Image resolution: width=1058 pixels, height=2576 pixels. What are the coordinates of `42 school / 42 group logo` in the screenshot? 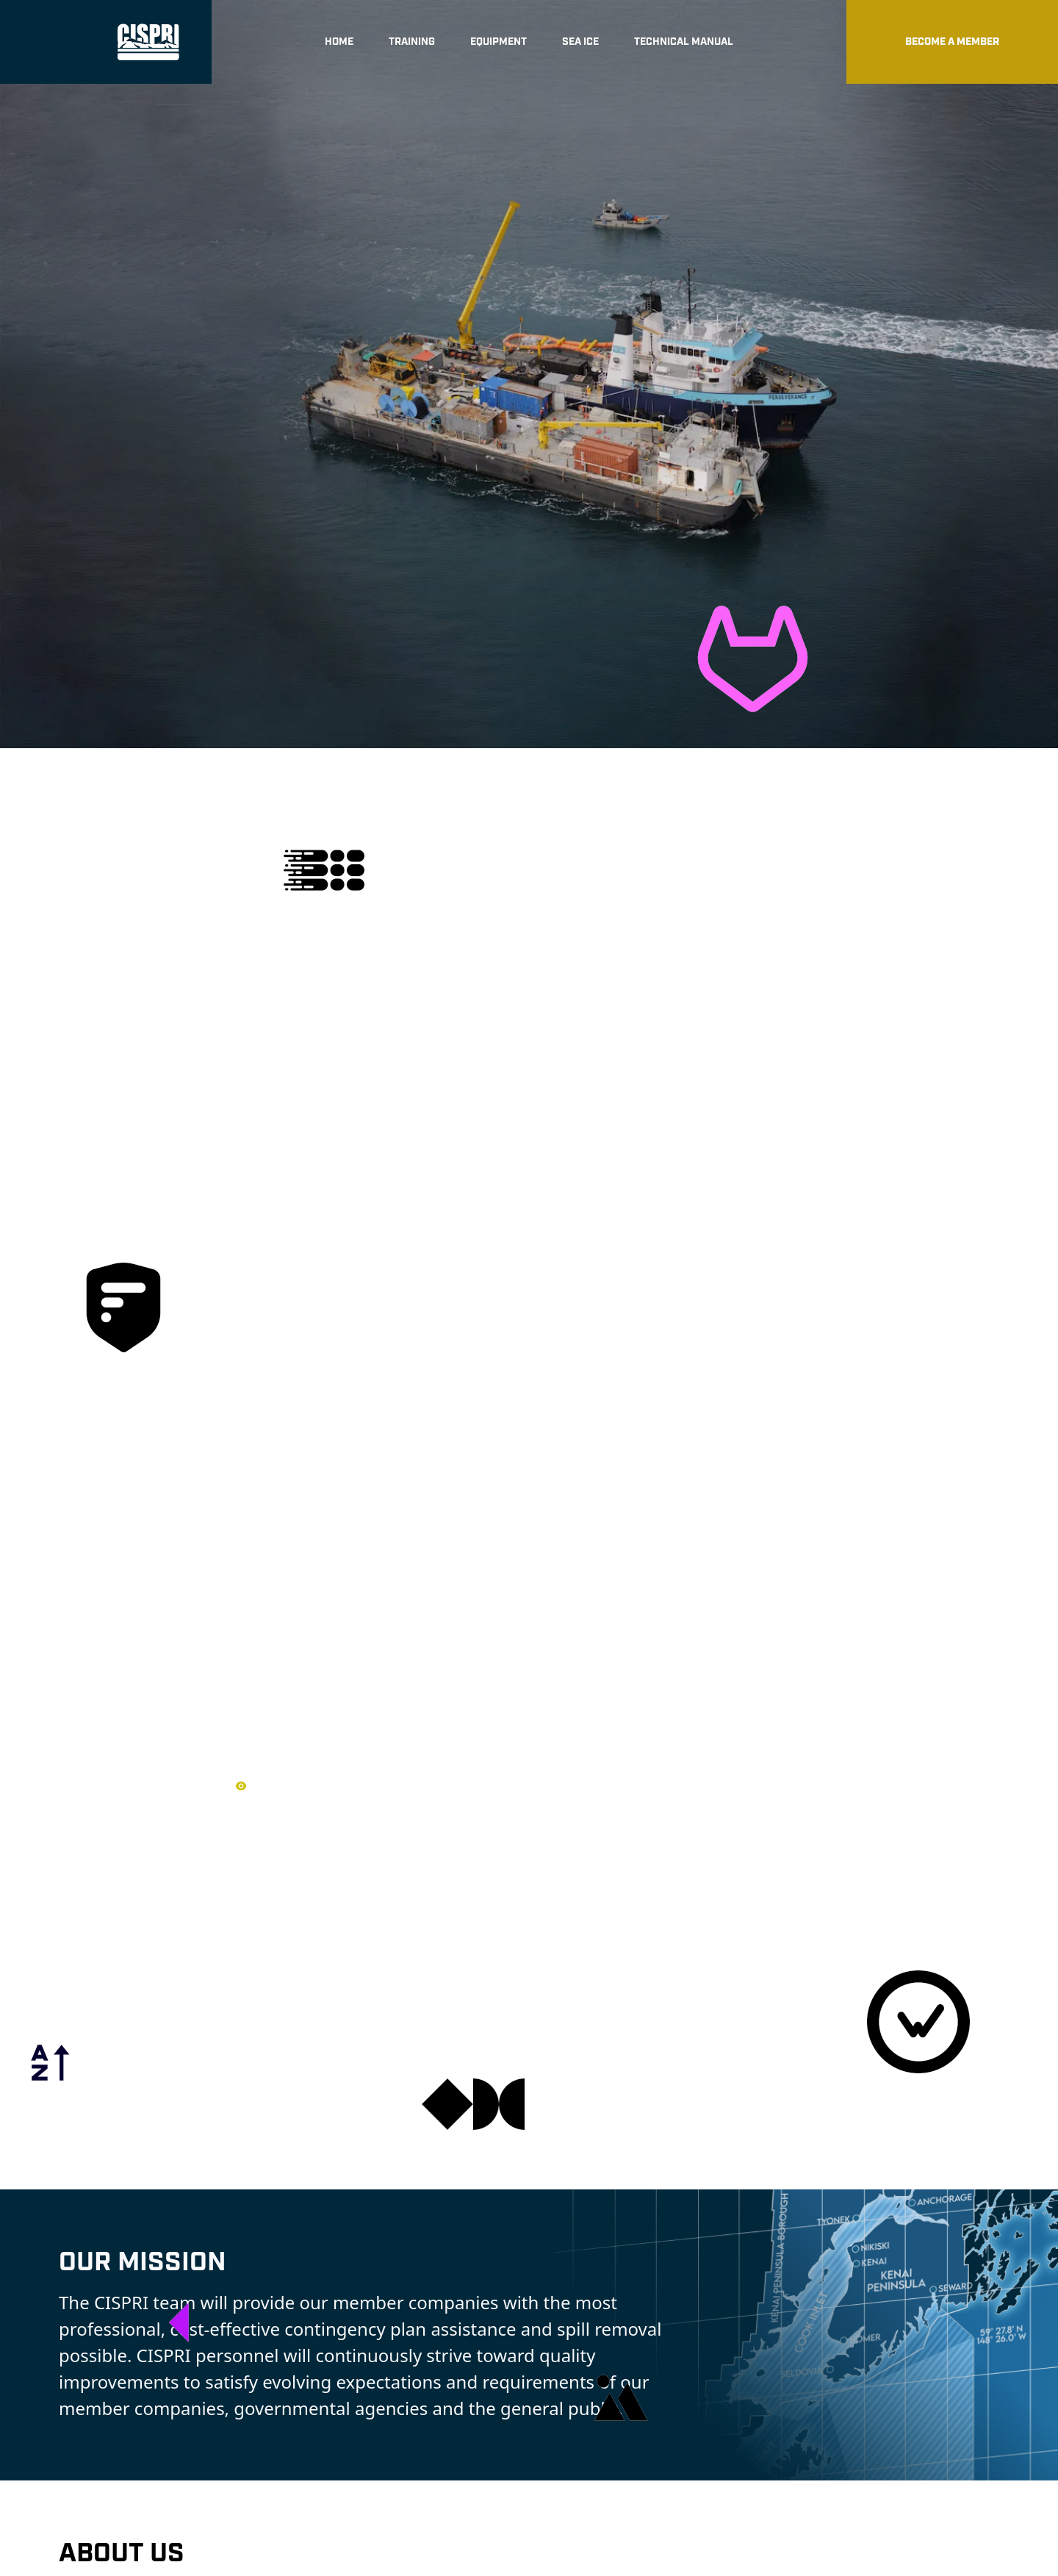 It's located at (473, 2104).